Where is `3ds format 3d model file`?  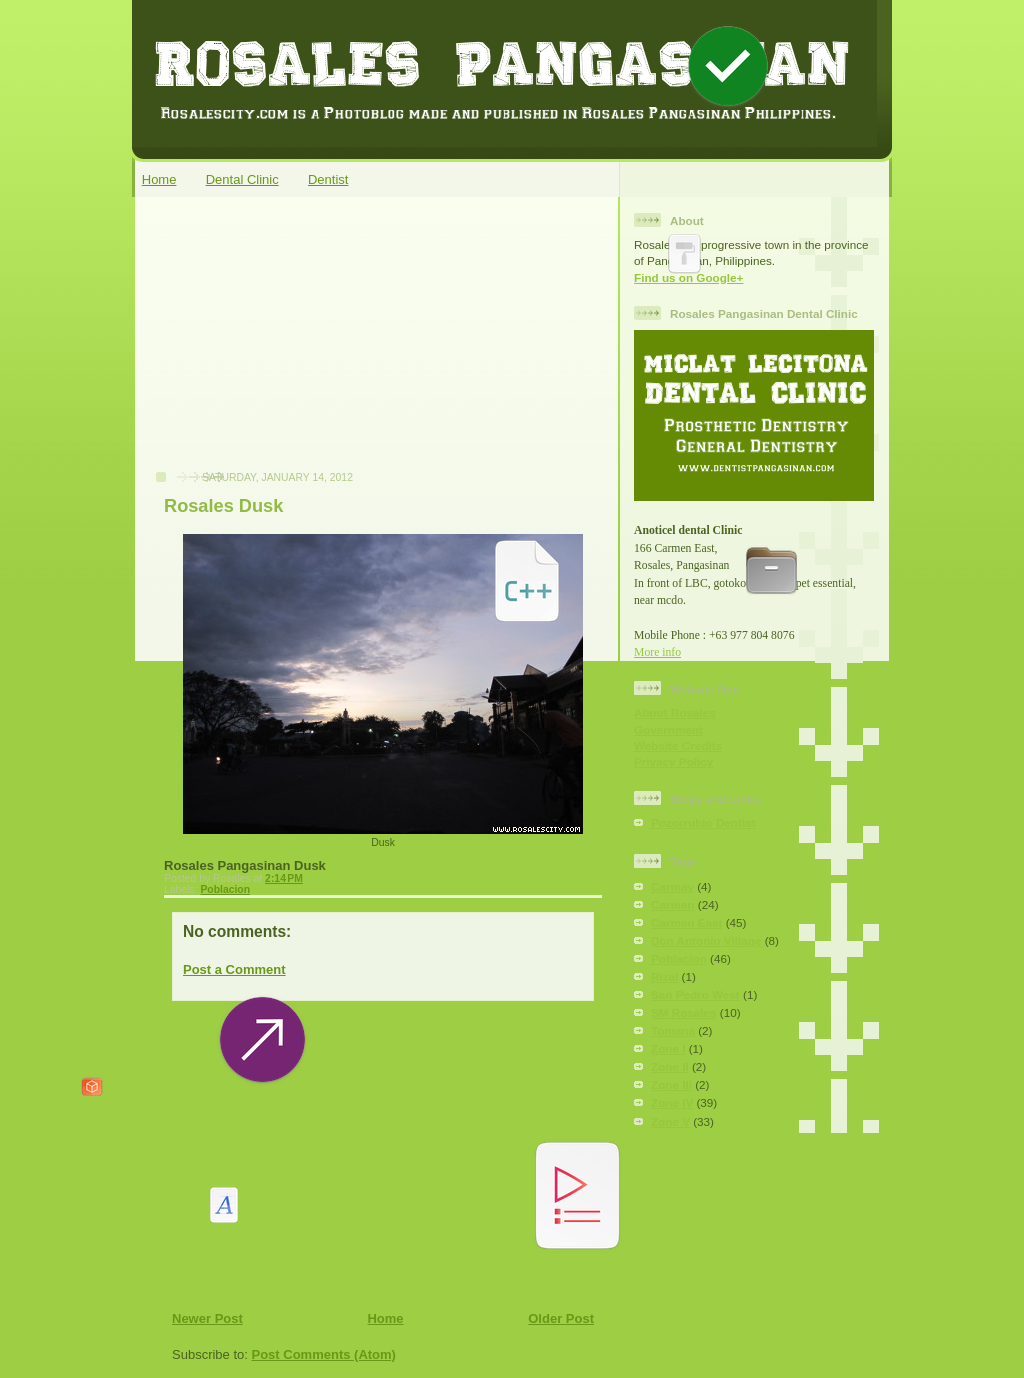
3ds format 3d model file is located at coordinates (92, 1086).